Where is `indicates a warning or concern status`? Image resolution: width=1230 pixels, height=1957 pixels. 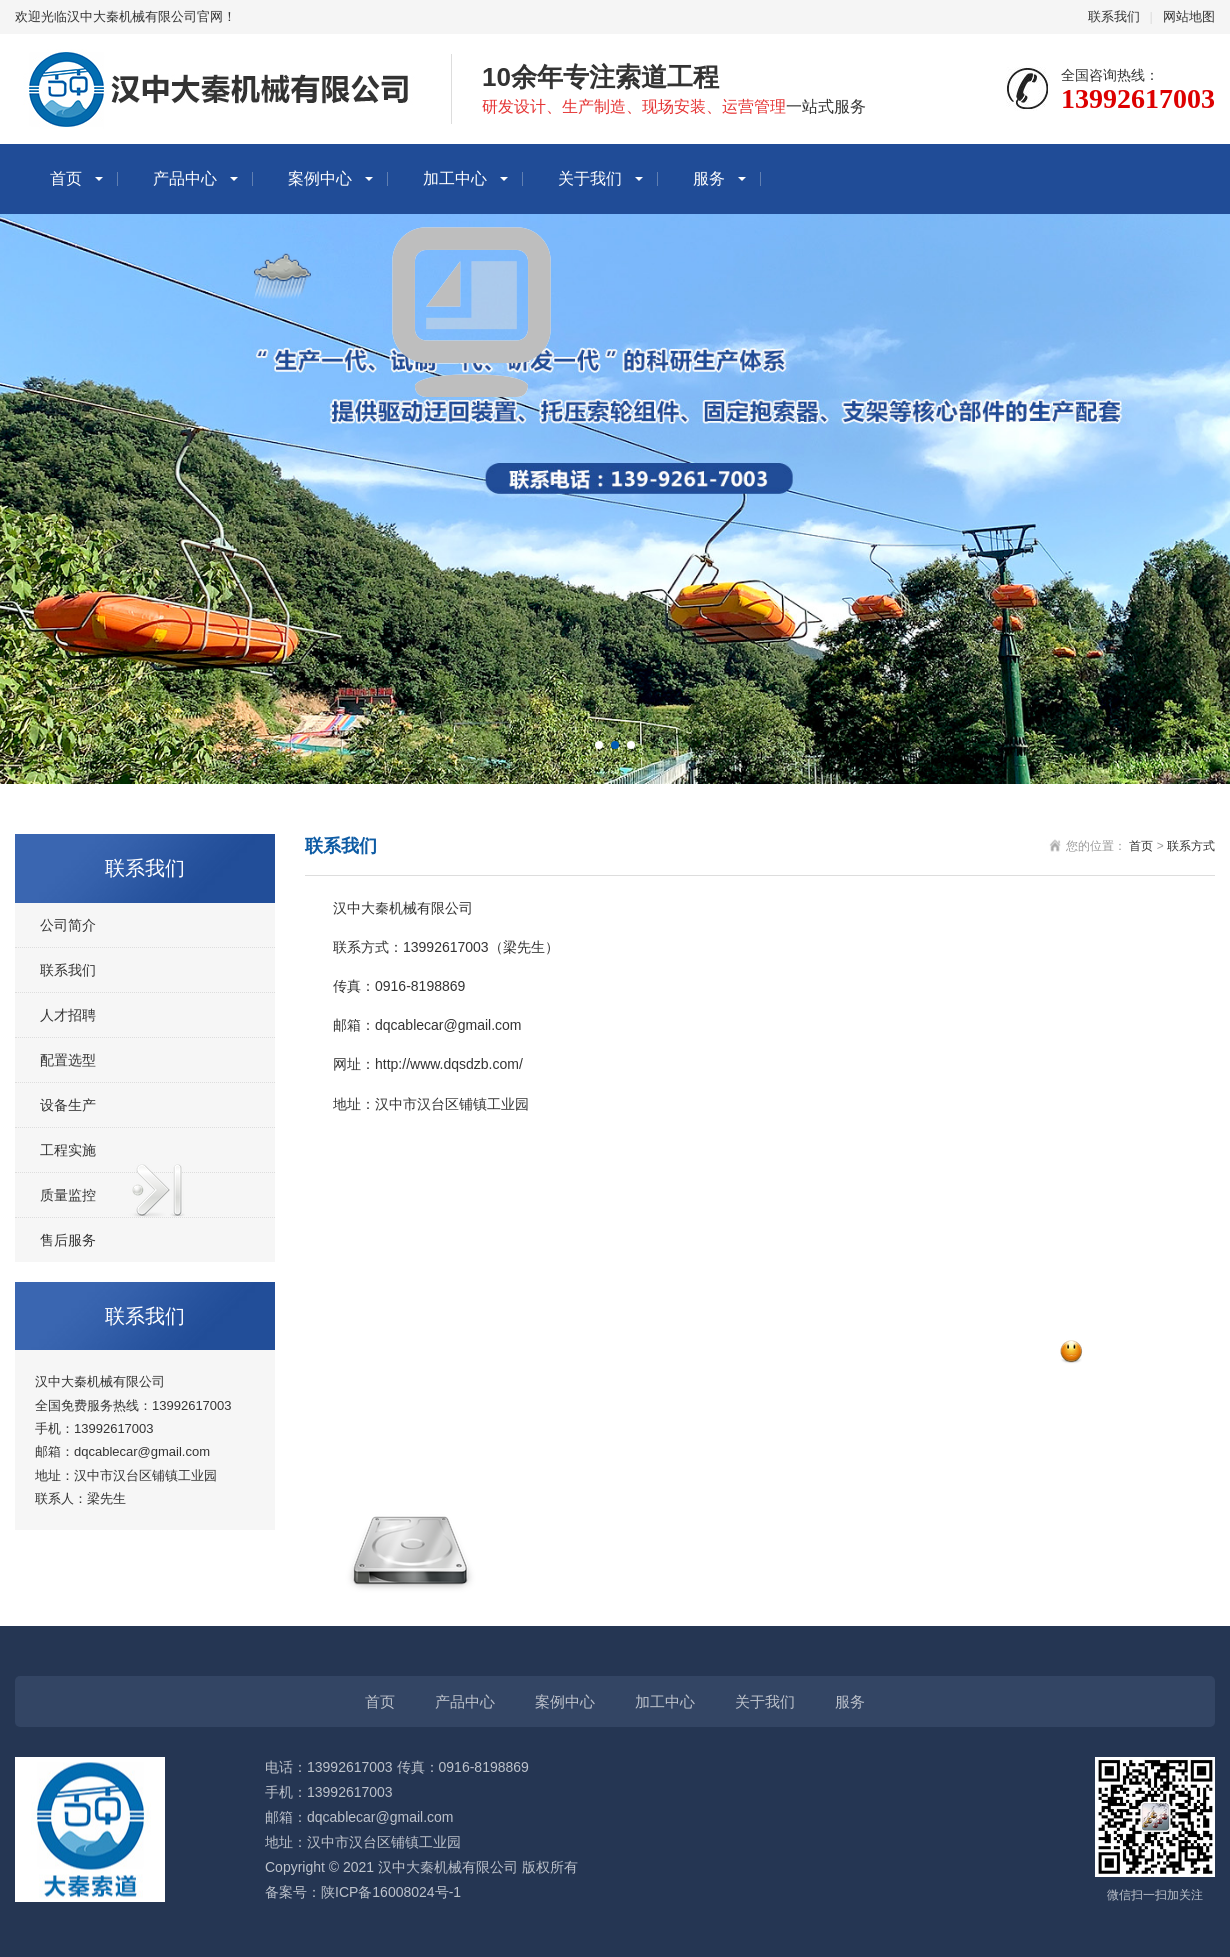
indicates a warning or concern status is located at coordinates (1071, 1351).